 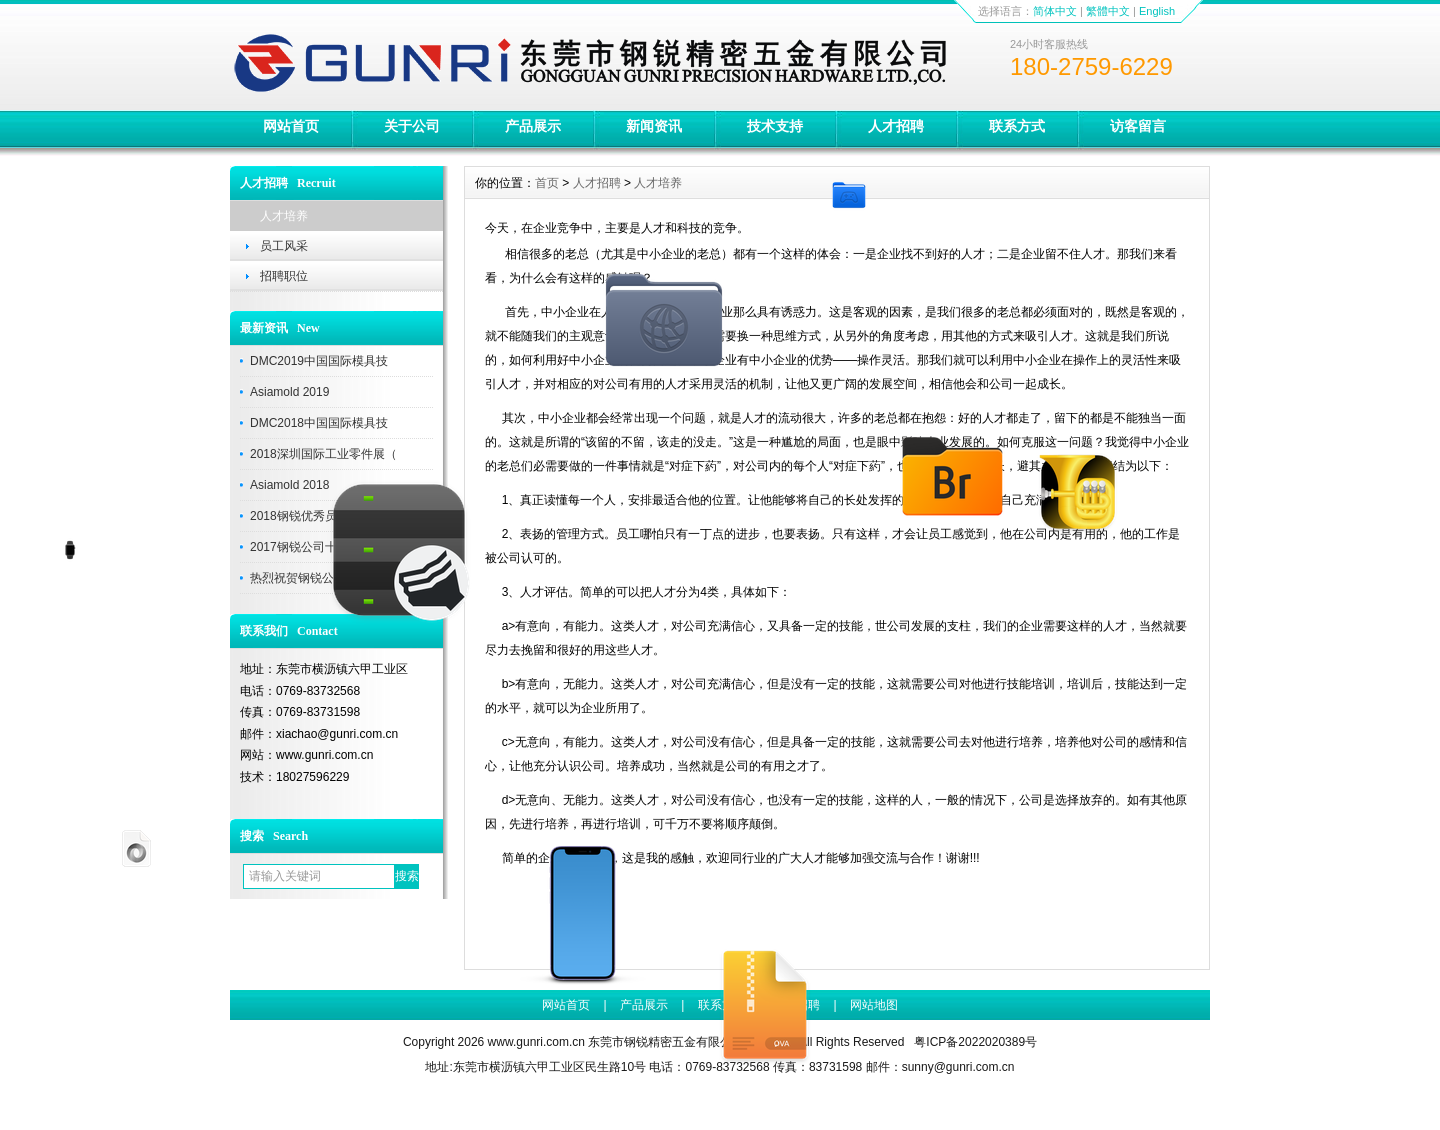 What do you see at coordinates (136, 848) in the screenshot?
I see `a JSON file type indicator` at bounding box center [136, 848].